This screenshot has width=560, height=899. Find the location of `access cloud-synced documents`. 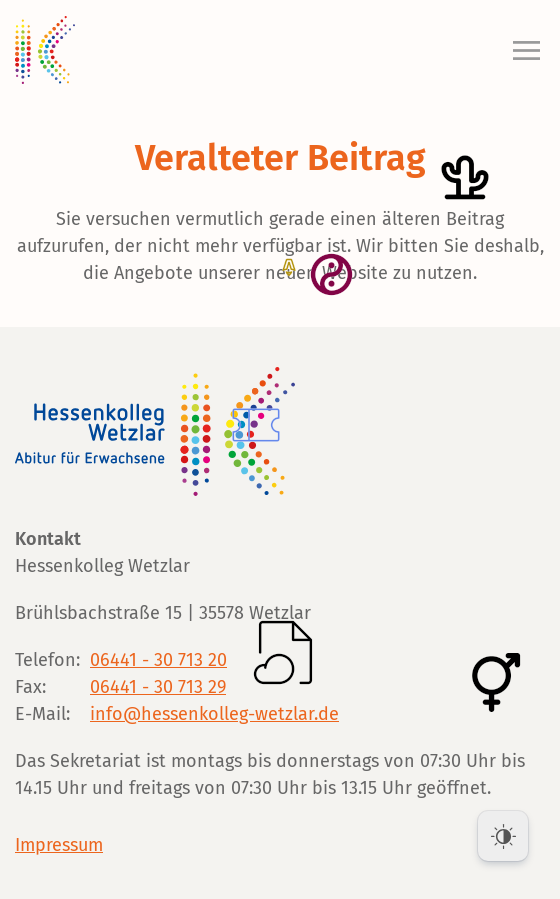

access cloud-synced documents is located at coordinates (285, 652).